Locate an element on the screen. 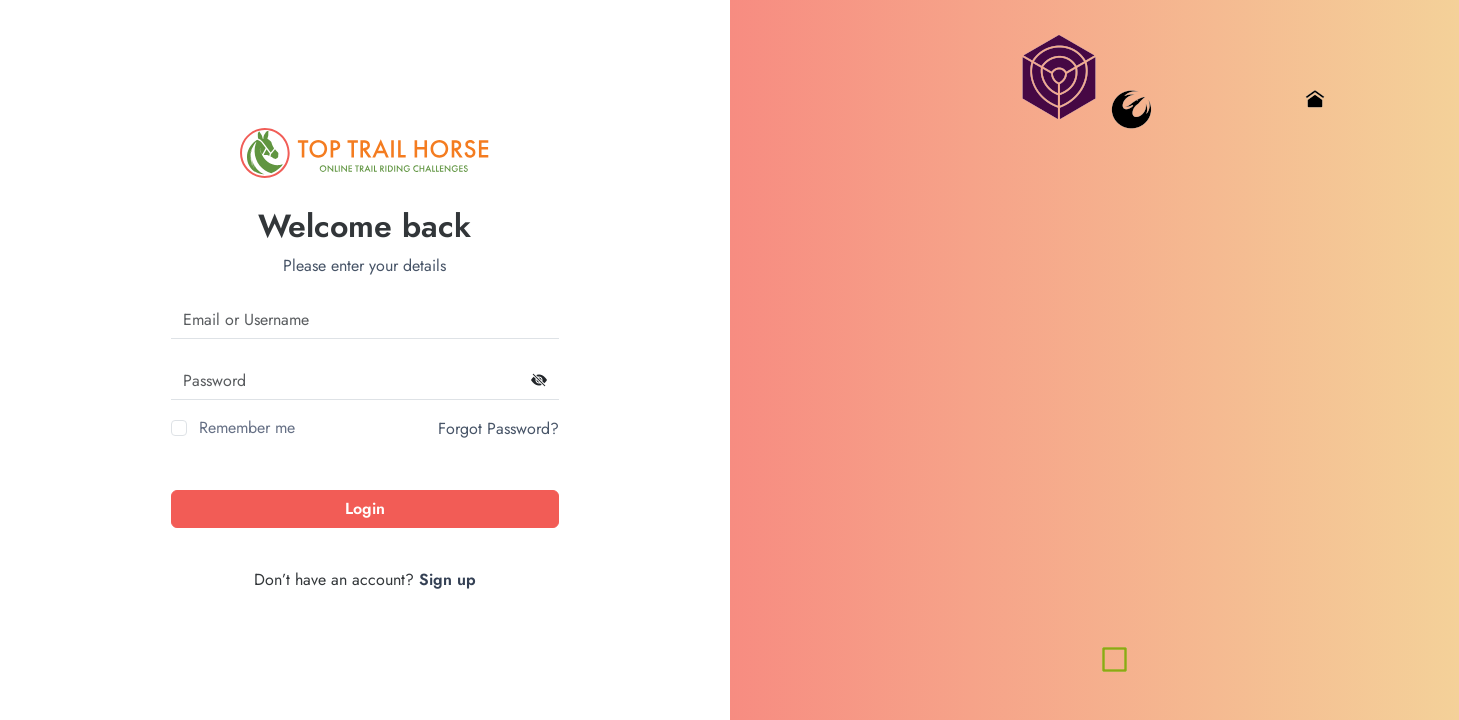 The width and height of the screenshot is (1459, 720). phoenix squadron logo from star wars rebels is located at coordinates (1131, 109).